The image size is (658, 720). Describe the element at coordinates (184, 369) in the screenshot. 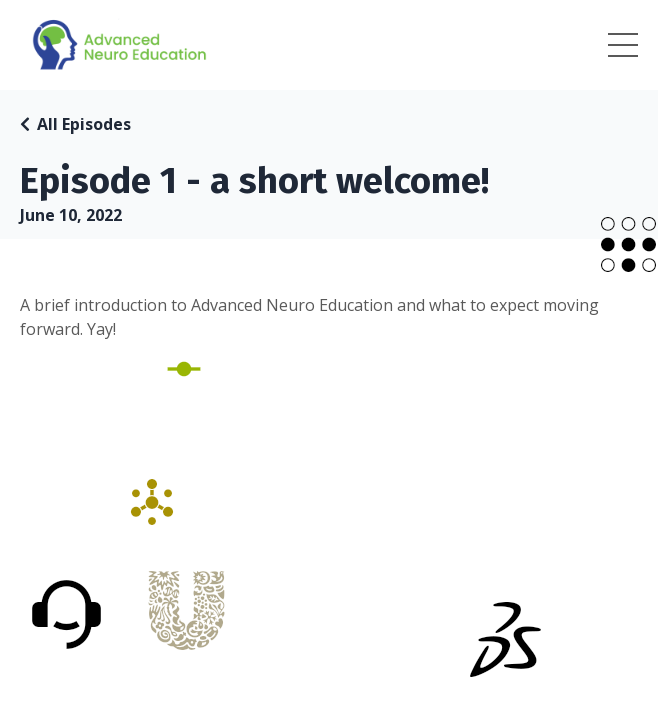

I see `view commit details in version control` at that location.